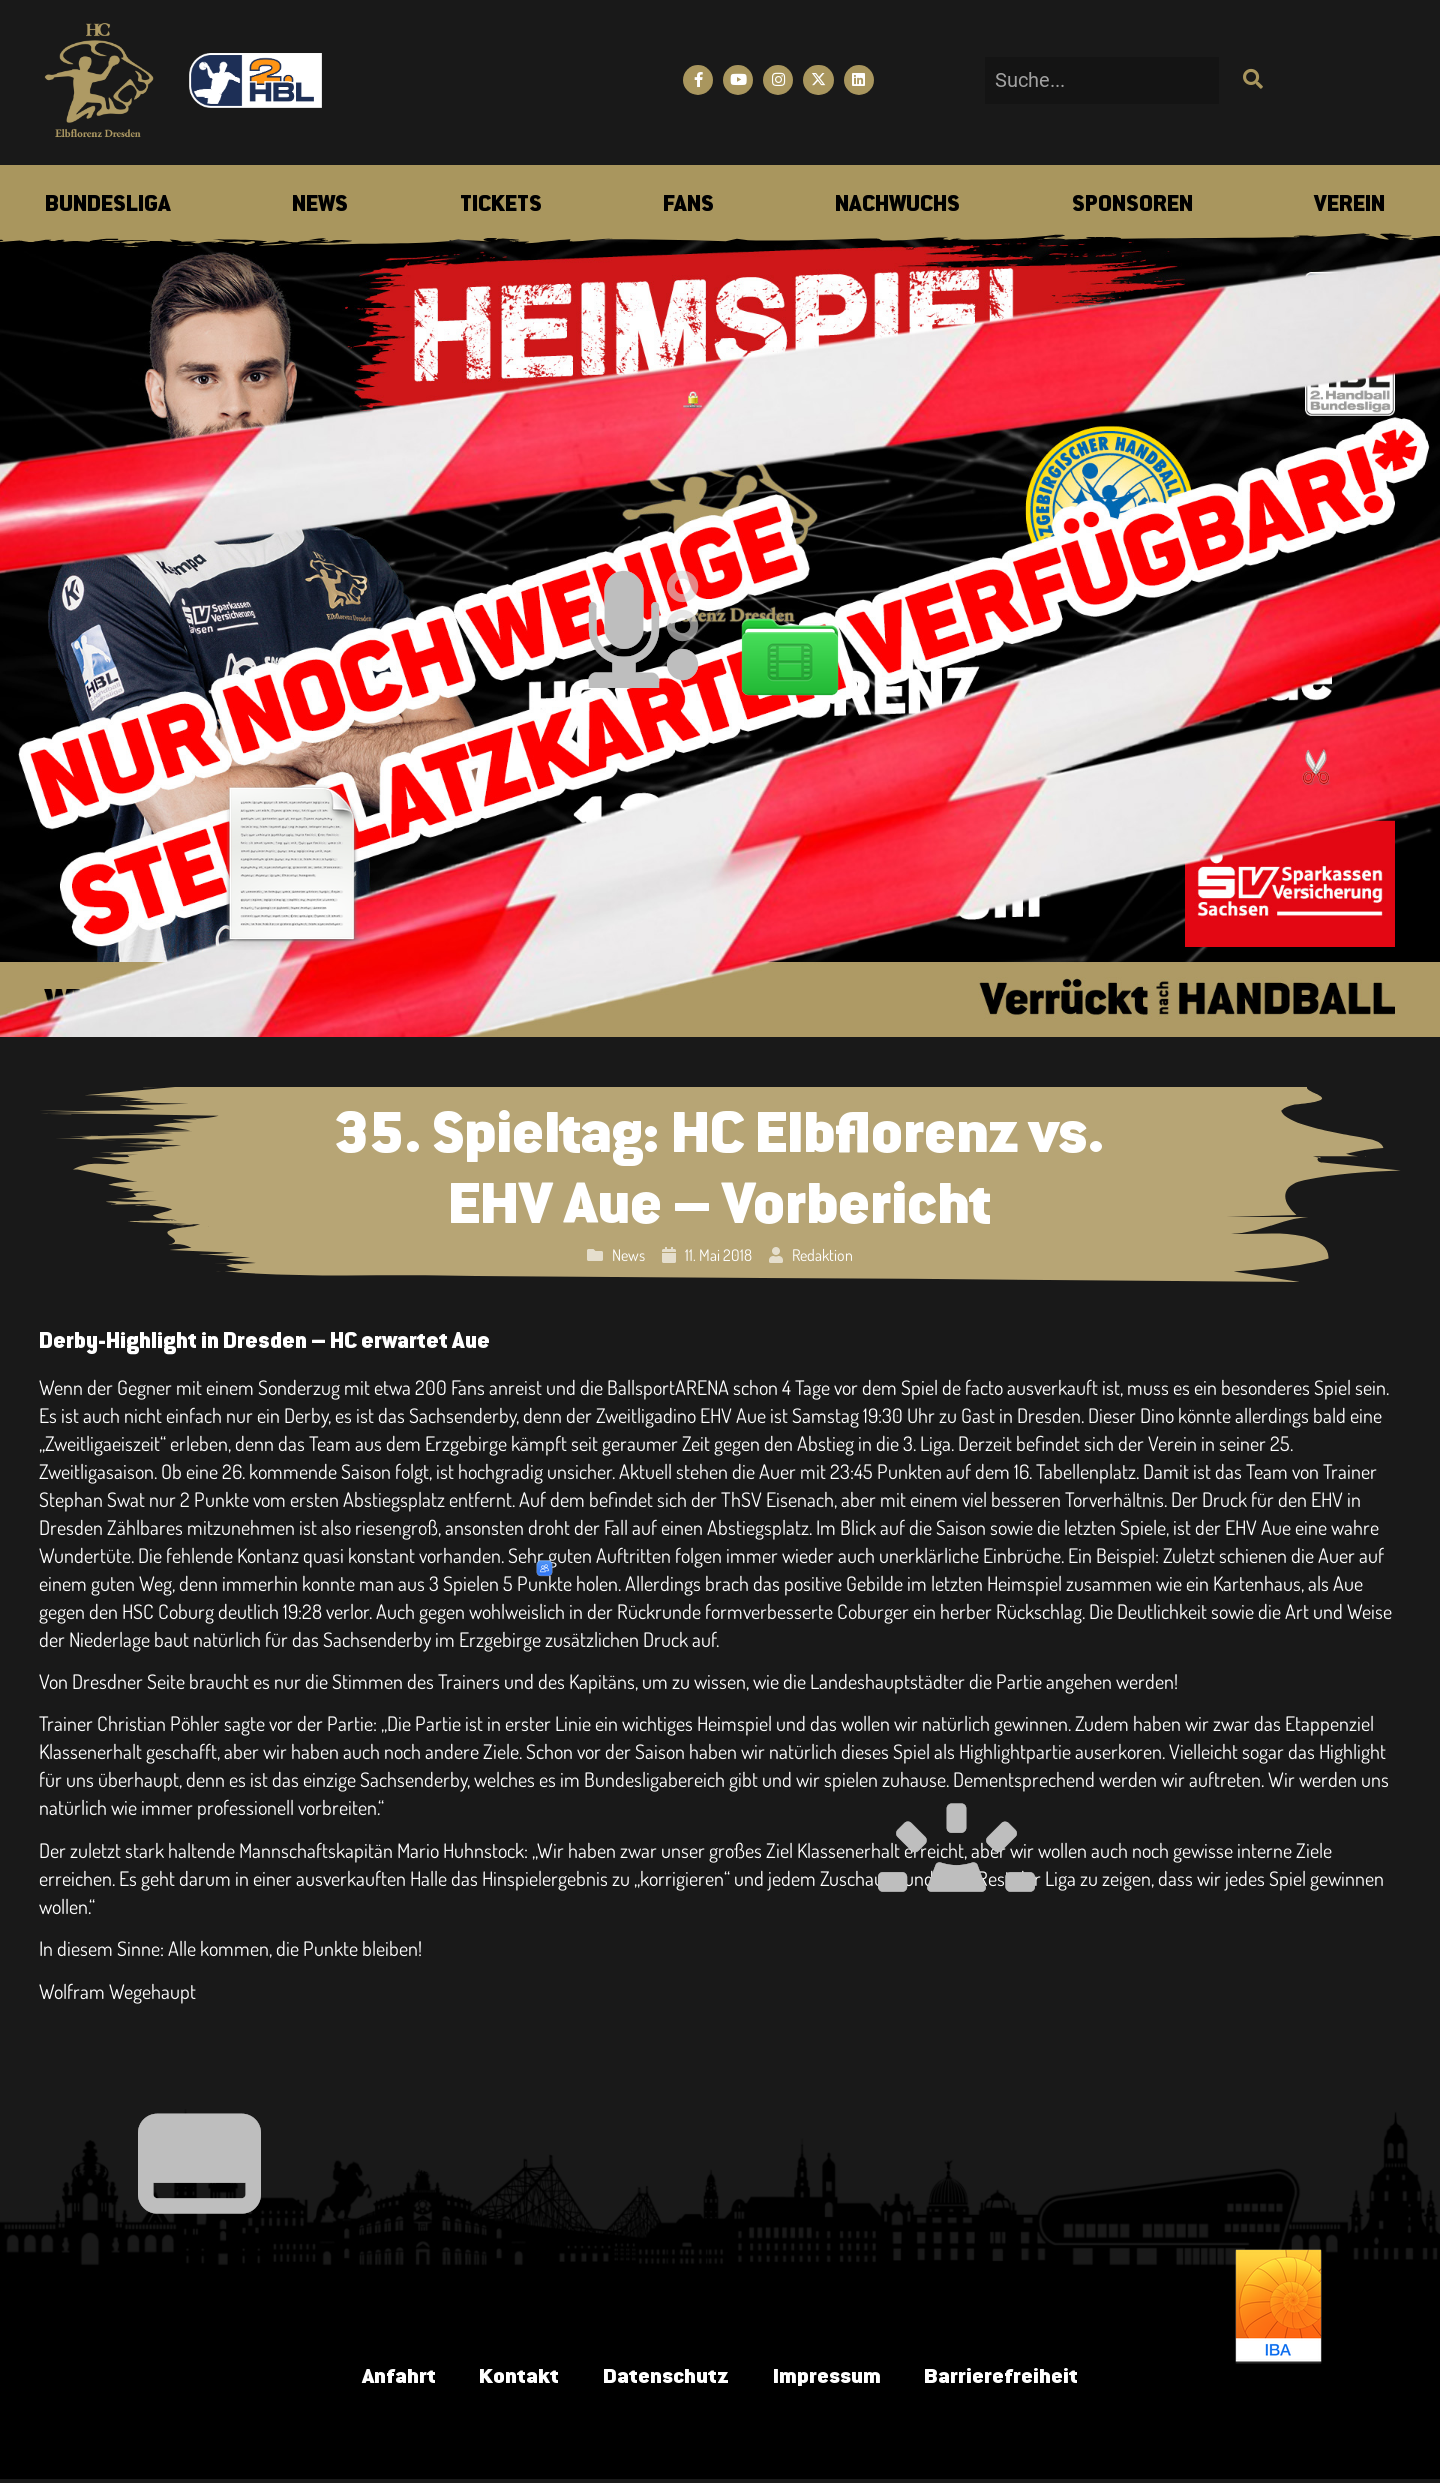 Image resolution: width=1440 pixels, height=2483 pixels. Describe the element at coordinates (1315, 766) in the screenshot. I see `cut selected content to clipboard` at that location.